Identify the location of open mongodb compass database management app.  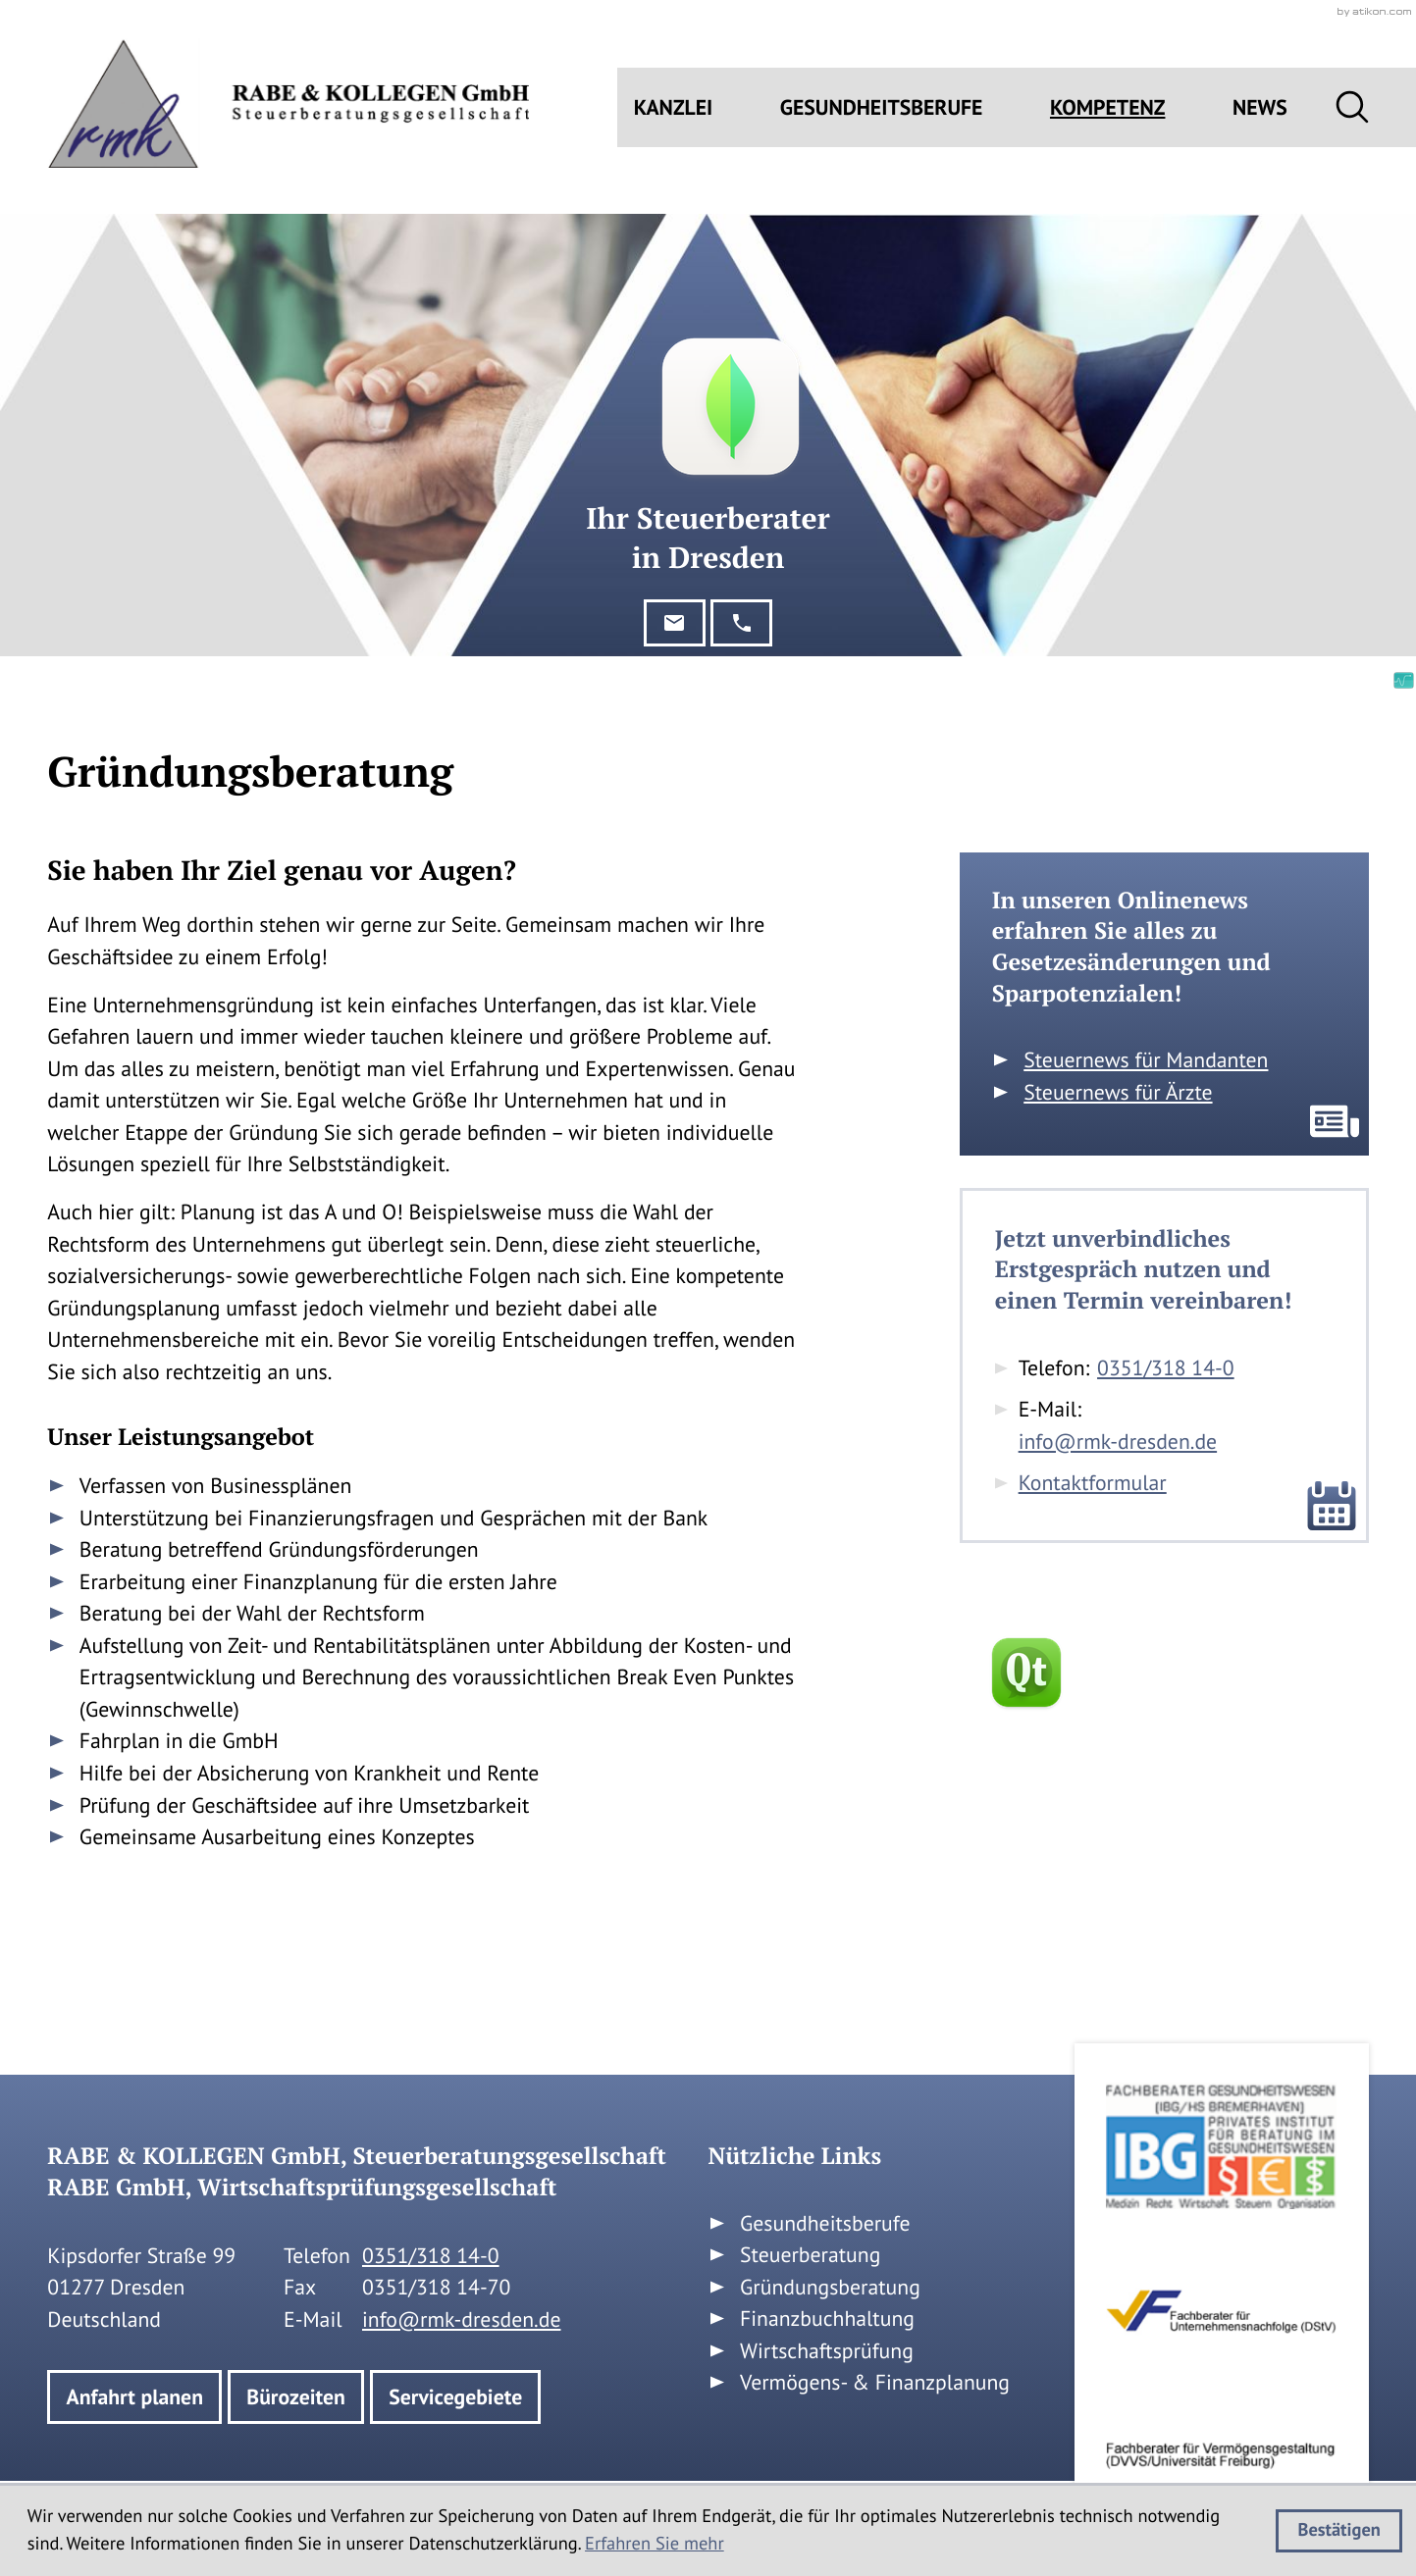
(730, 406).